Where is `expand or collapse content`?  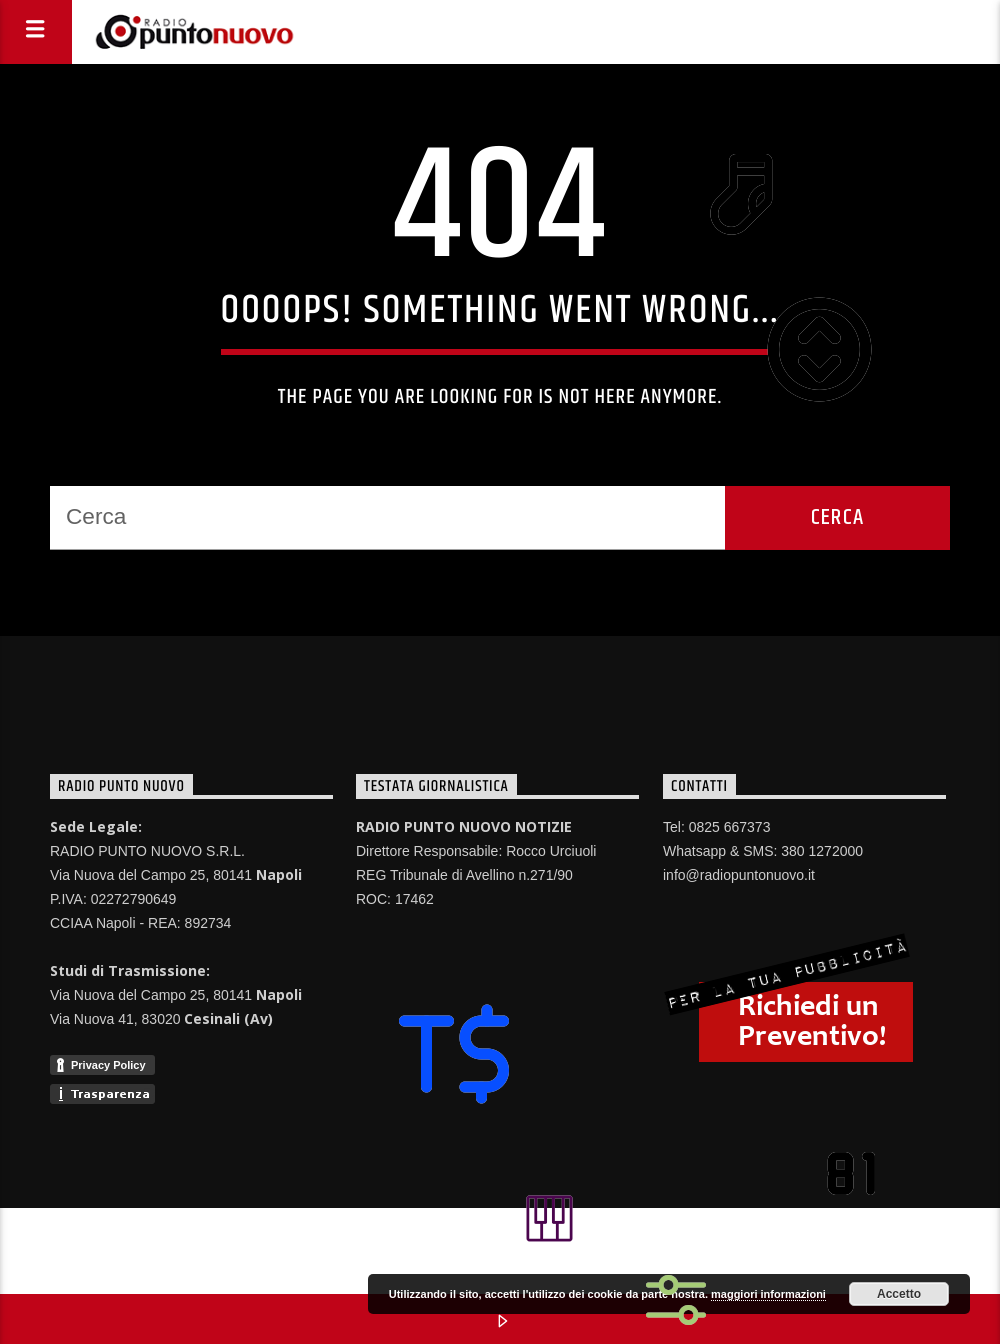 expand or collapse content is located at coordinates (819, 349).